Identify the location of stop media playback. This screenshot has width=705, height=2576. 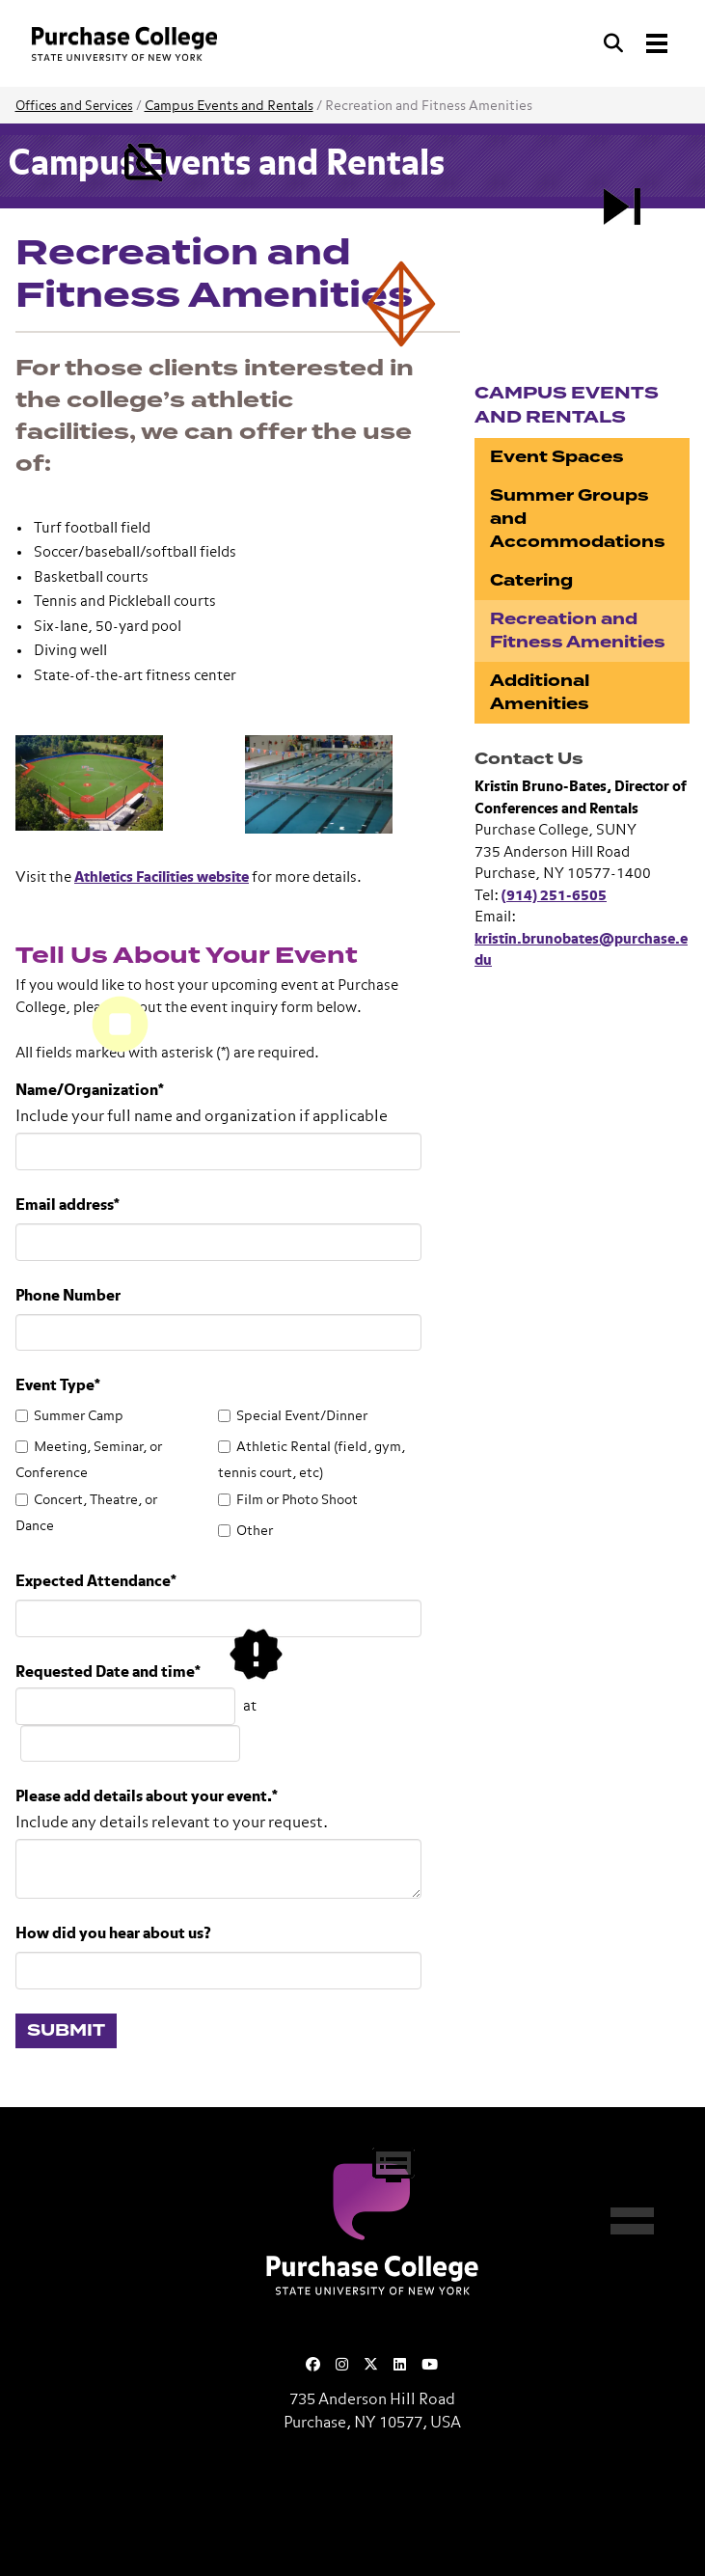
(120, 1024).